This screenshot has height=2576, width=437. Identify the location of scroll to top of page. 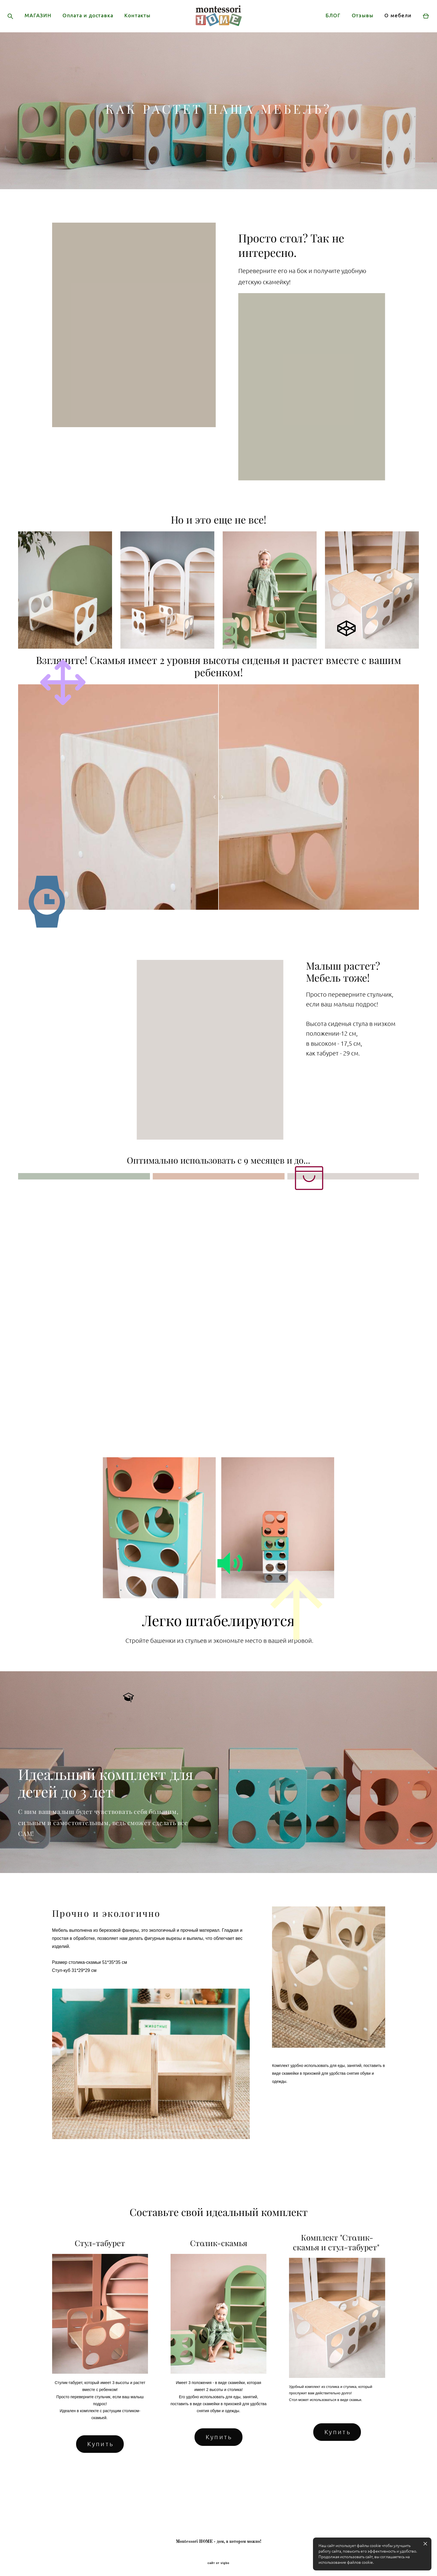
(296, 1609).